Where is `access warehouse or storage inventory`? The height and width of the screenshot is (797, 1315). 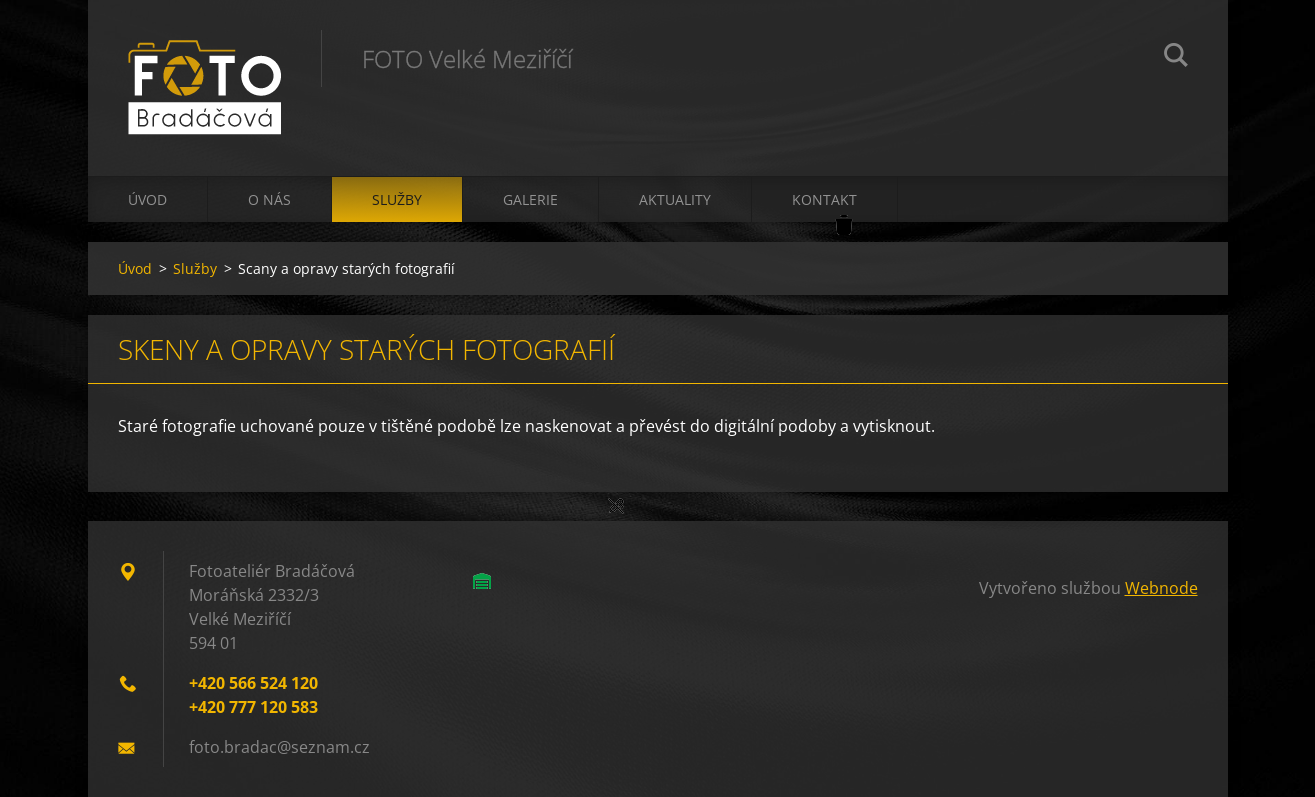
access warehouse or storage inventory is located at coordinates (482, 581).